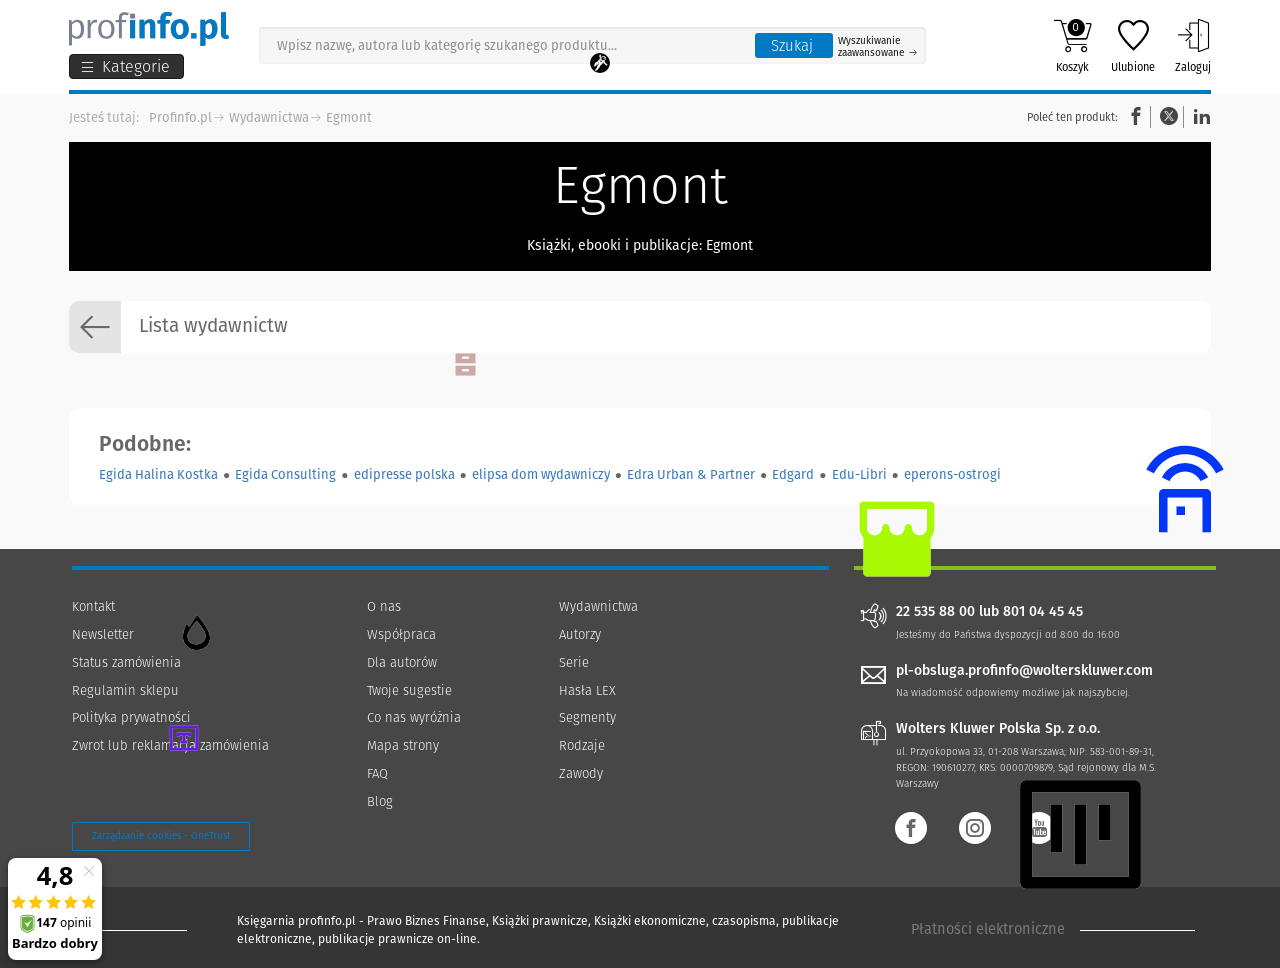 This screenshot has width=1280, height=968. What do you see at coordinates (1080, 834) in the screenshot?
I see `switch to kanban board view` at bounding box center [1080, 834].